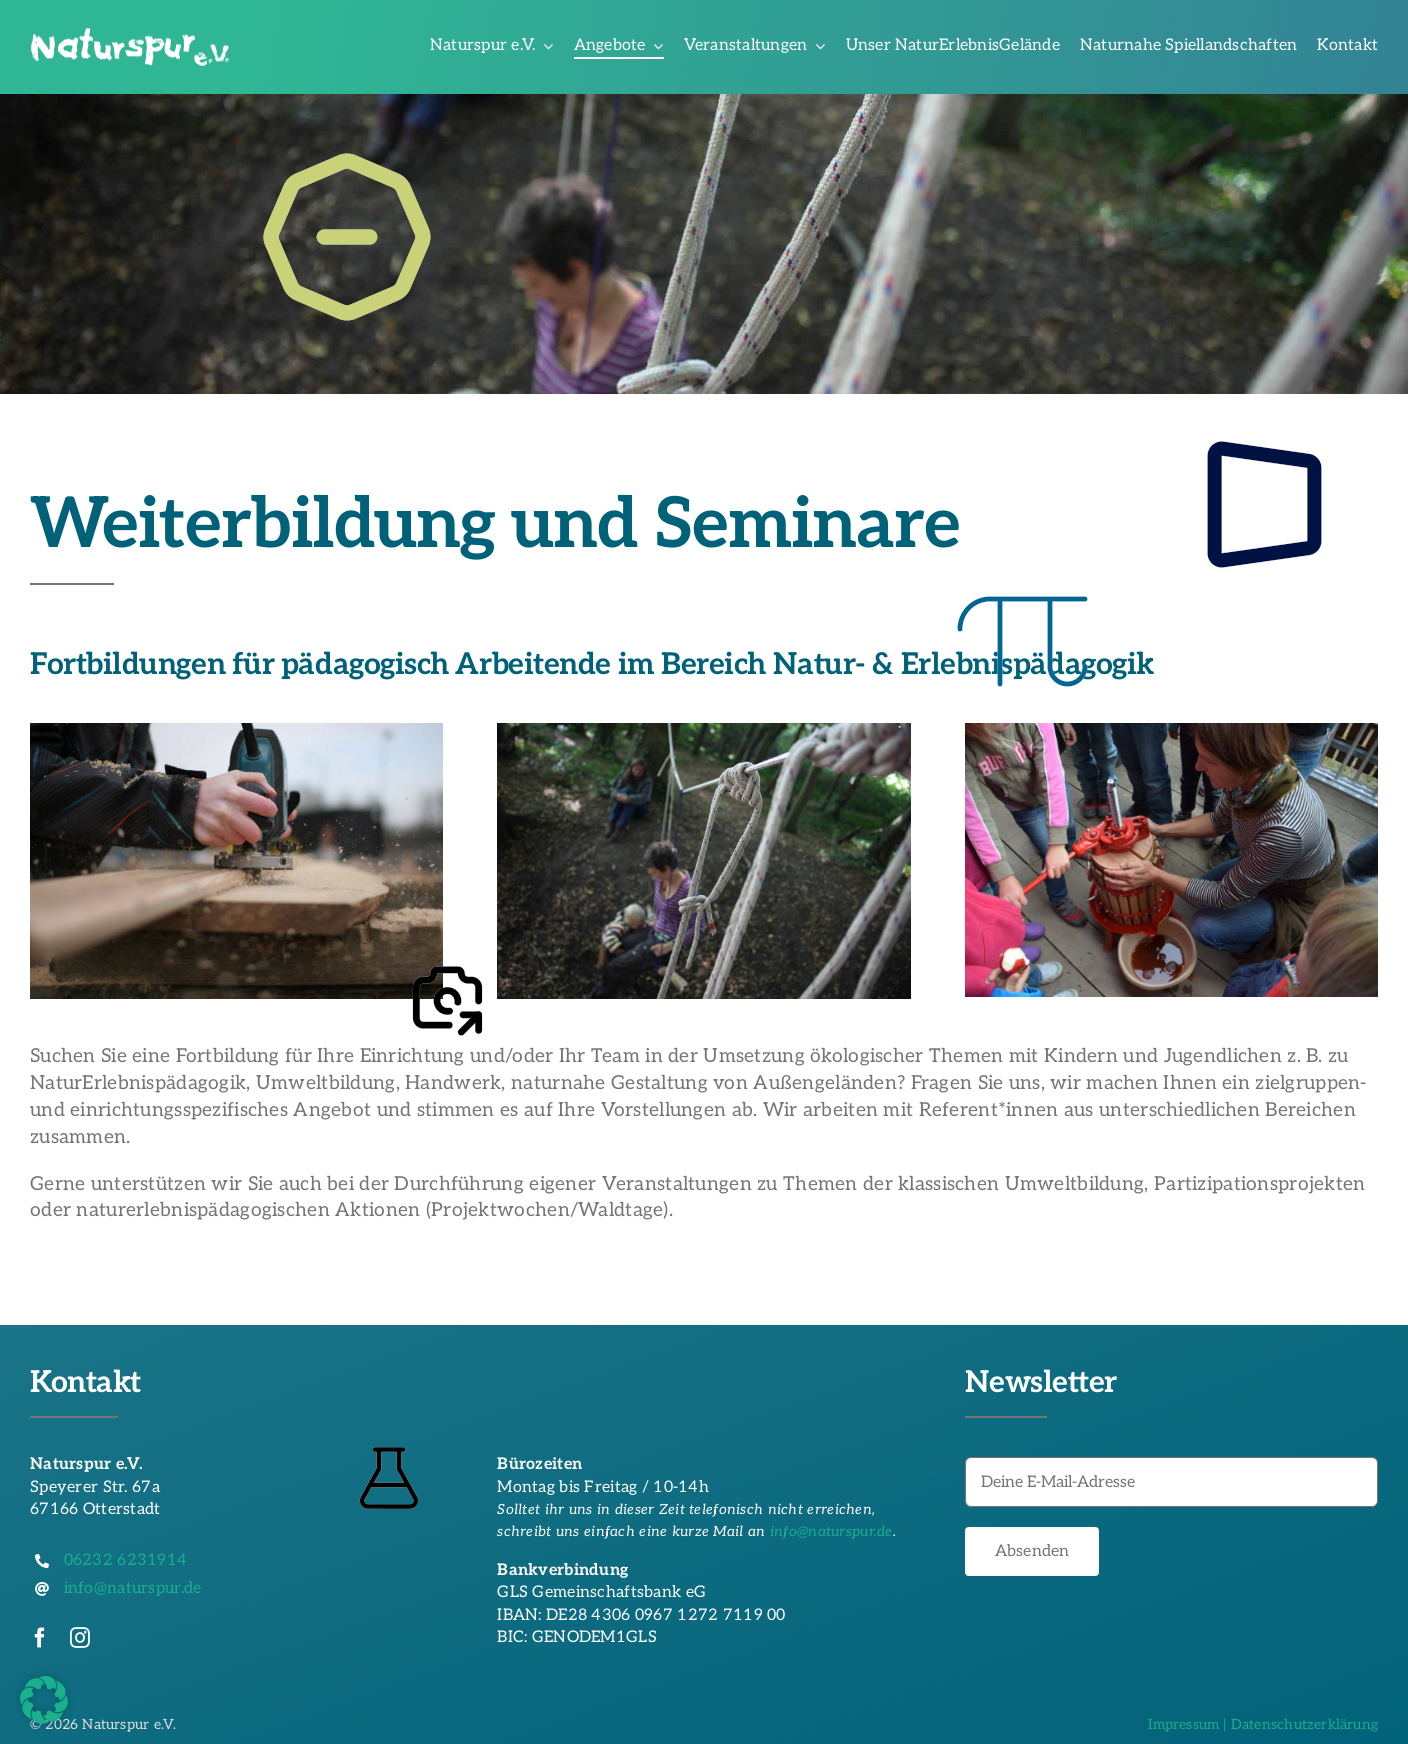 The image size is (1408, 1744). Describe the element at coordinates (447, 997) in the screenshot. I see `share a photo or image` at that location.